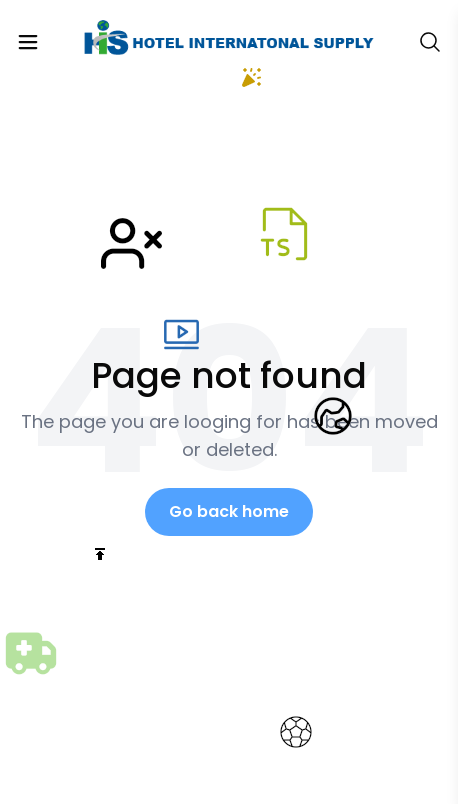 Image resolution: width=458 pixels, height=804 pixels. Describe the element at coordinates (181, 334) in the screenshot. I see `play or watch a video` at that location.